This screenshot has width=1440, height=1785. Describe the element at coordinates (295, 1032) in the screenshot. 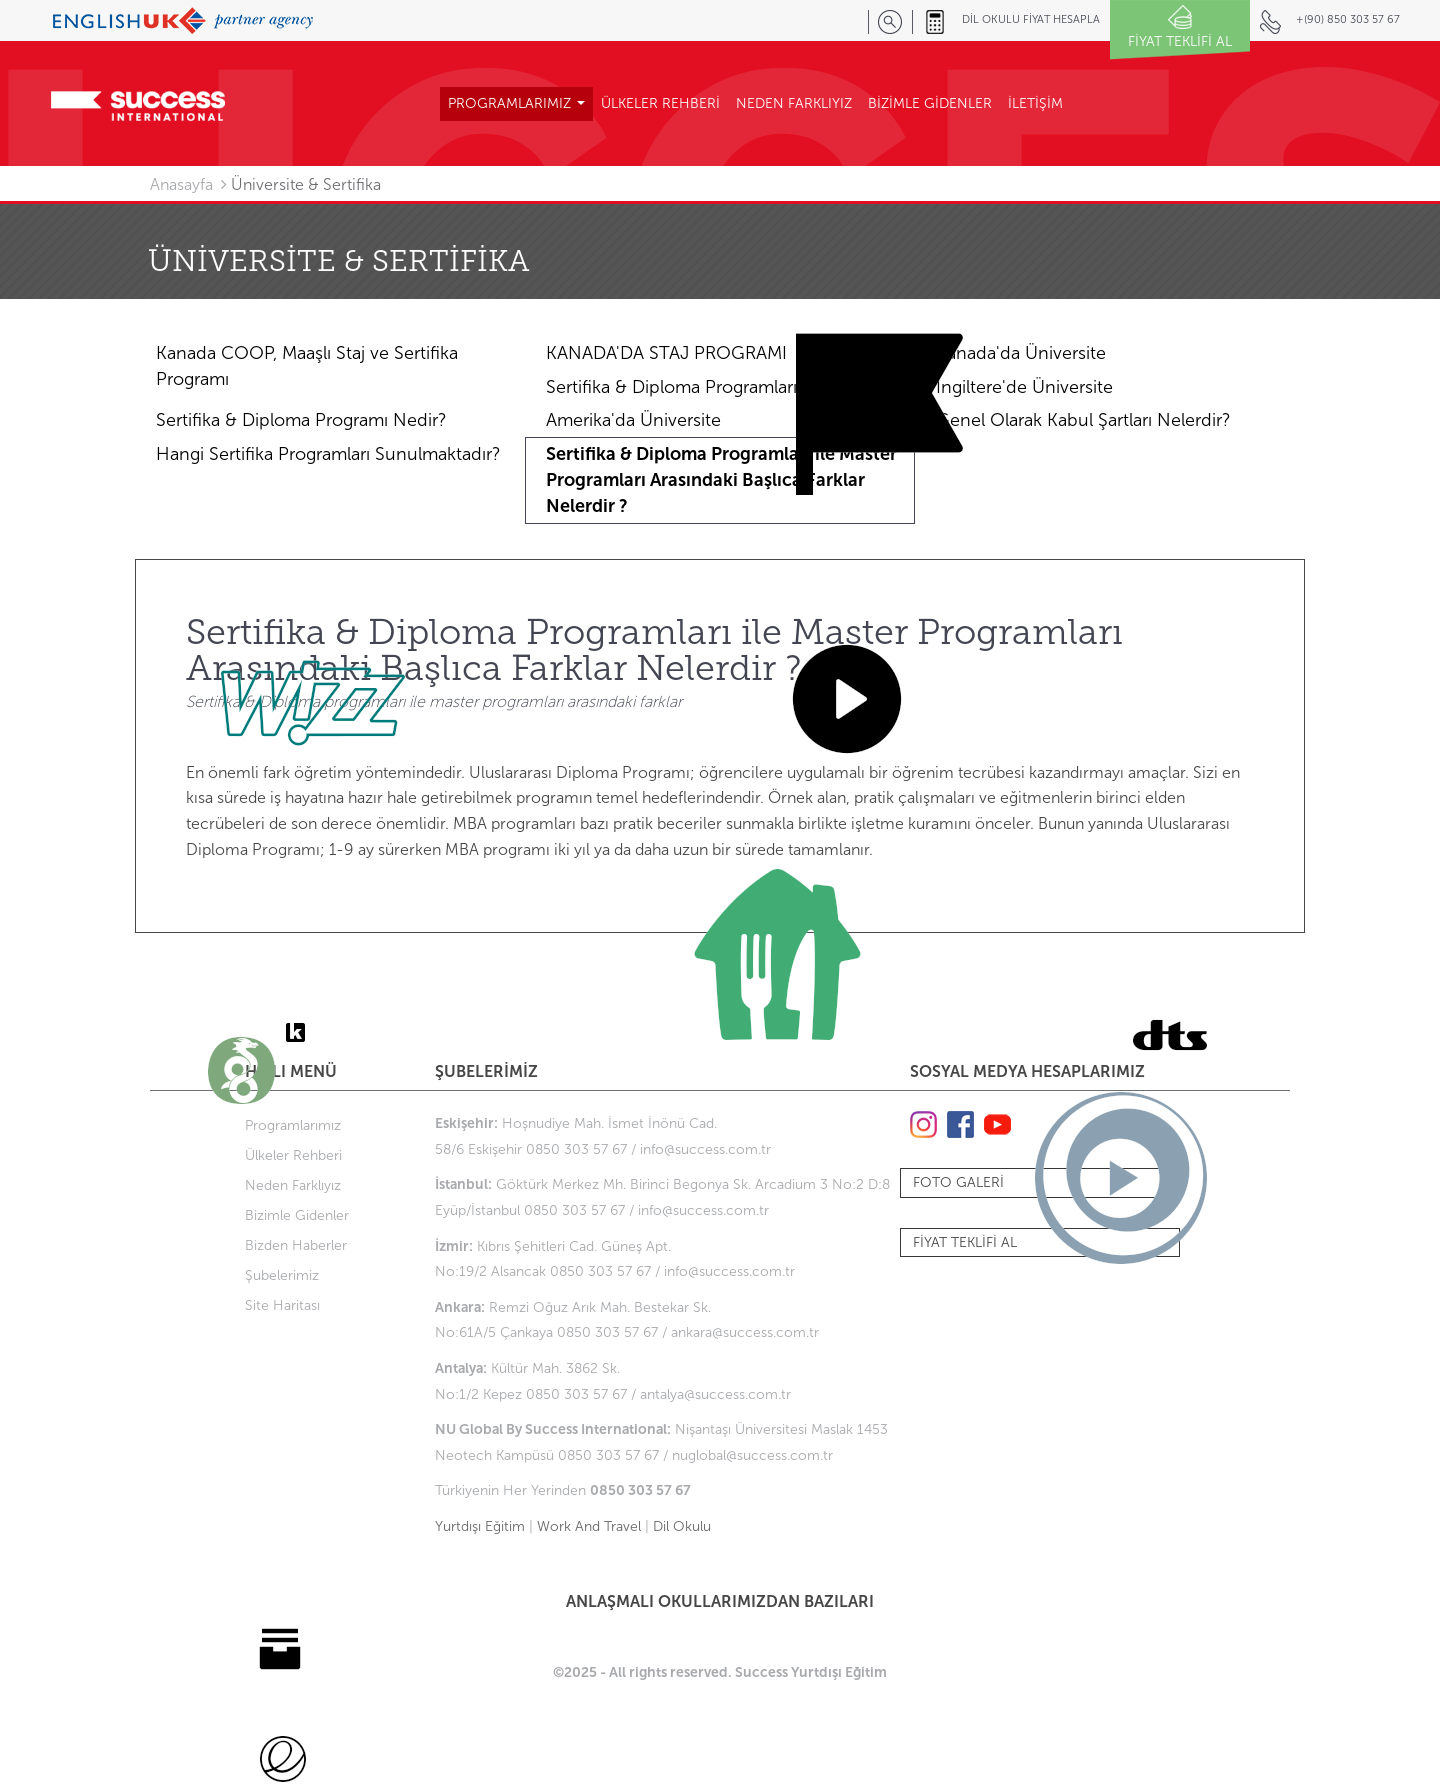

I see `open the Infomaniak app or service` at that location.